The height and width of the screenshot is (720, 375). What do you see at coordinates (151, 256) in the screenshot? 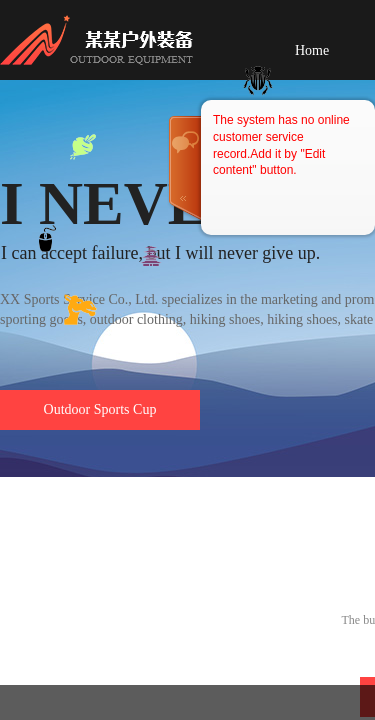
I see `view asian temple or landmark location` at bounding box center [151, 256].